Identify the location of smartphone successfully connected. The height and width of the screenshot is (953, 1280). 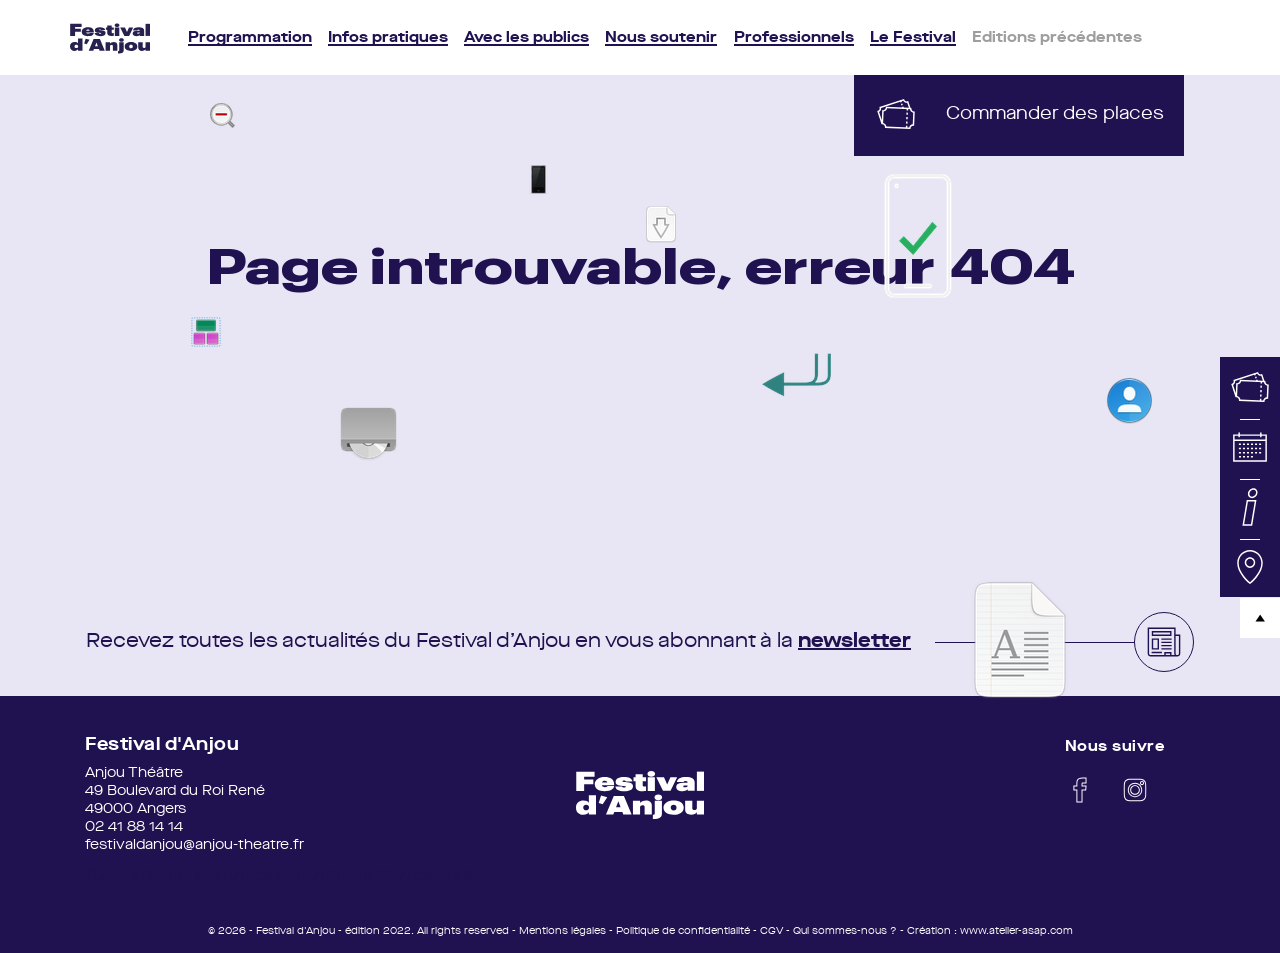
(918, 236).